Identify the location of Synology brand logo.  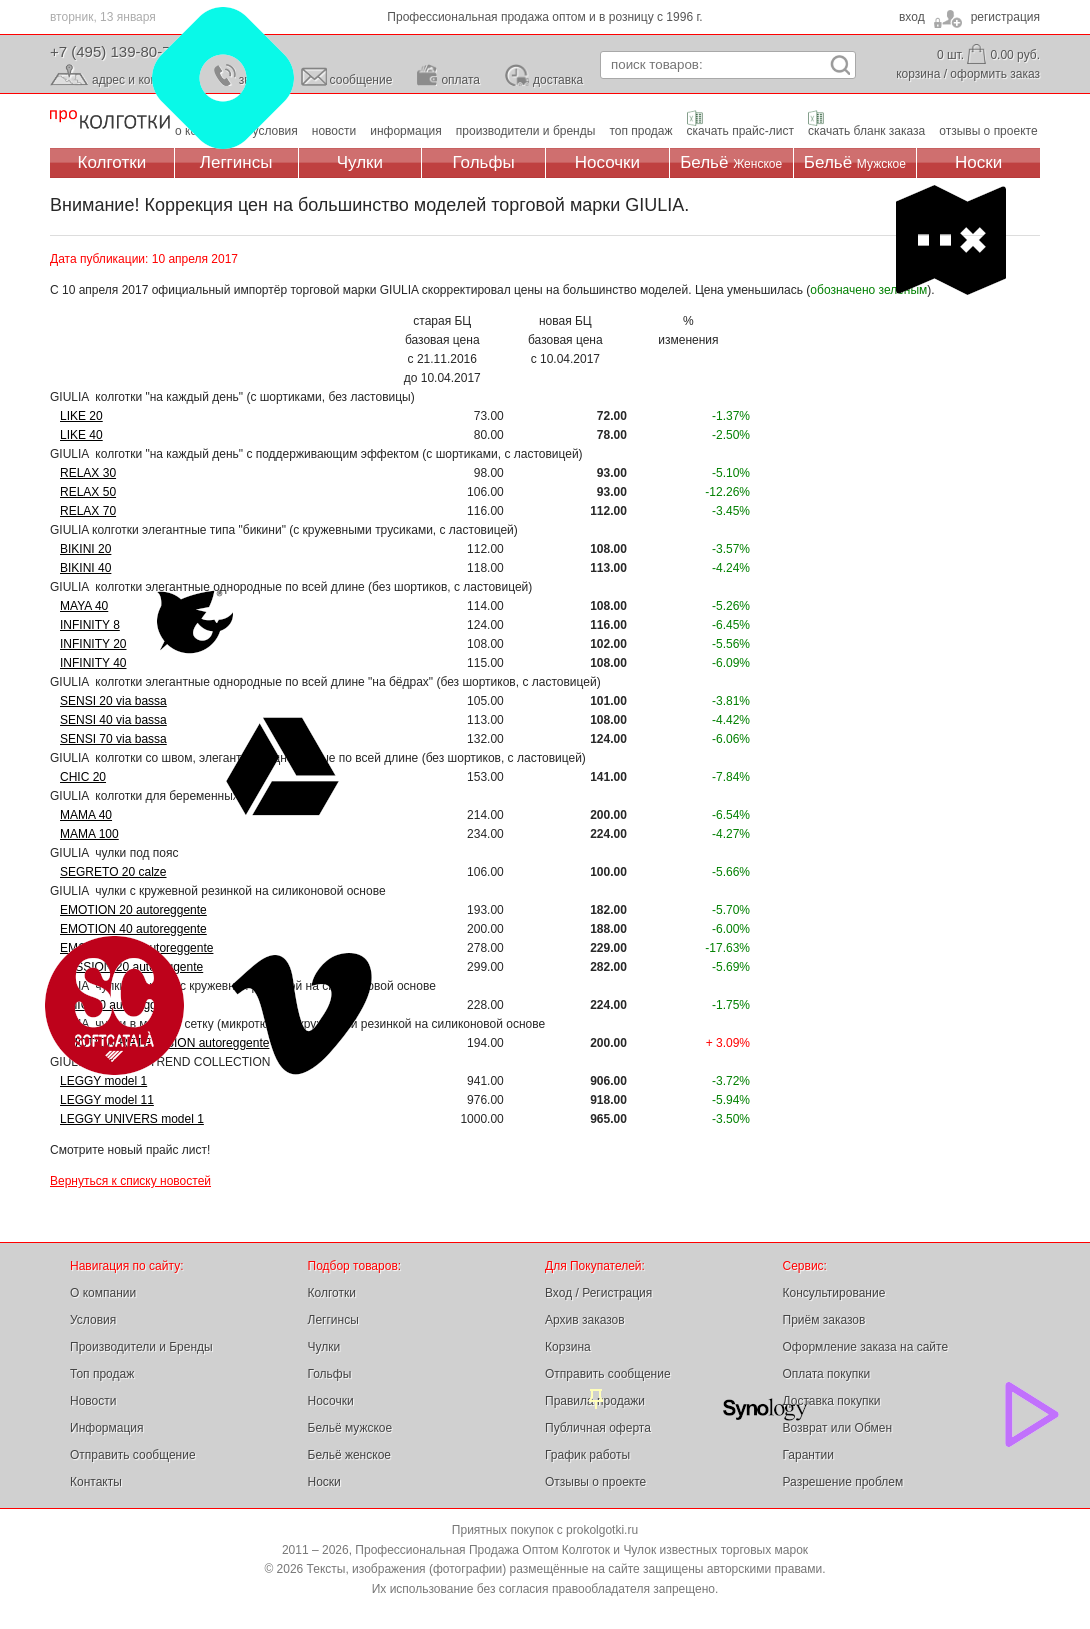
(766, 1409).